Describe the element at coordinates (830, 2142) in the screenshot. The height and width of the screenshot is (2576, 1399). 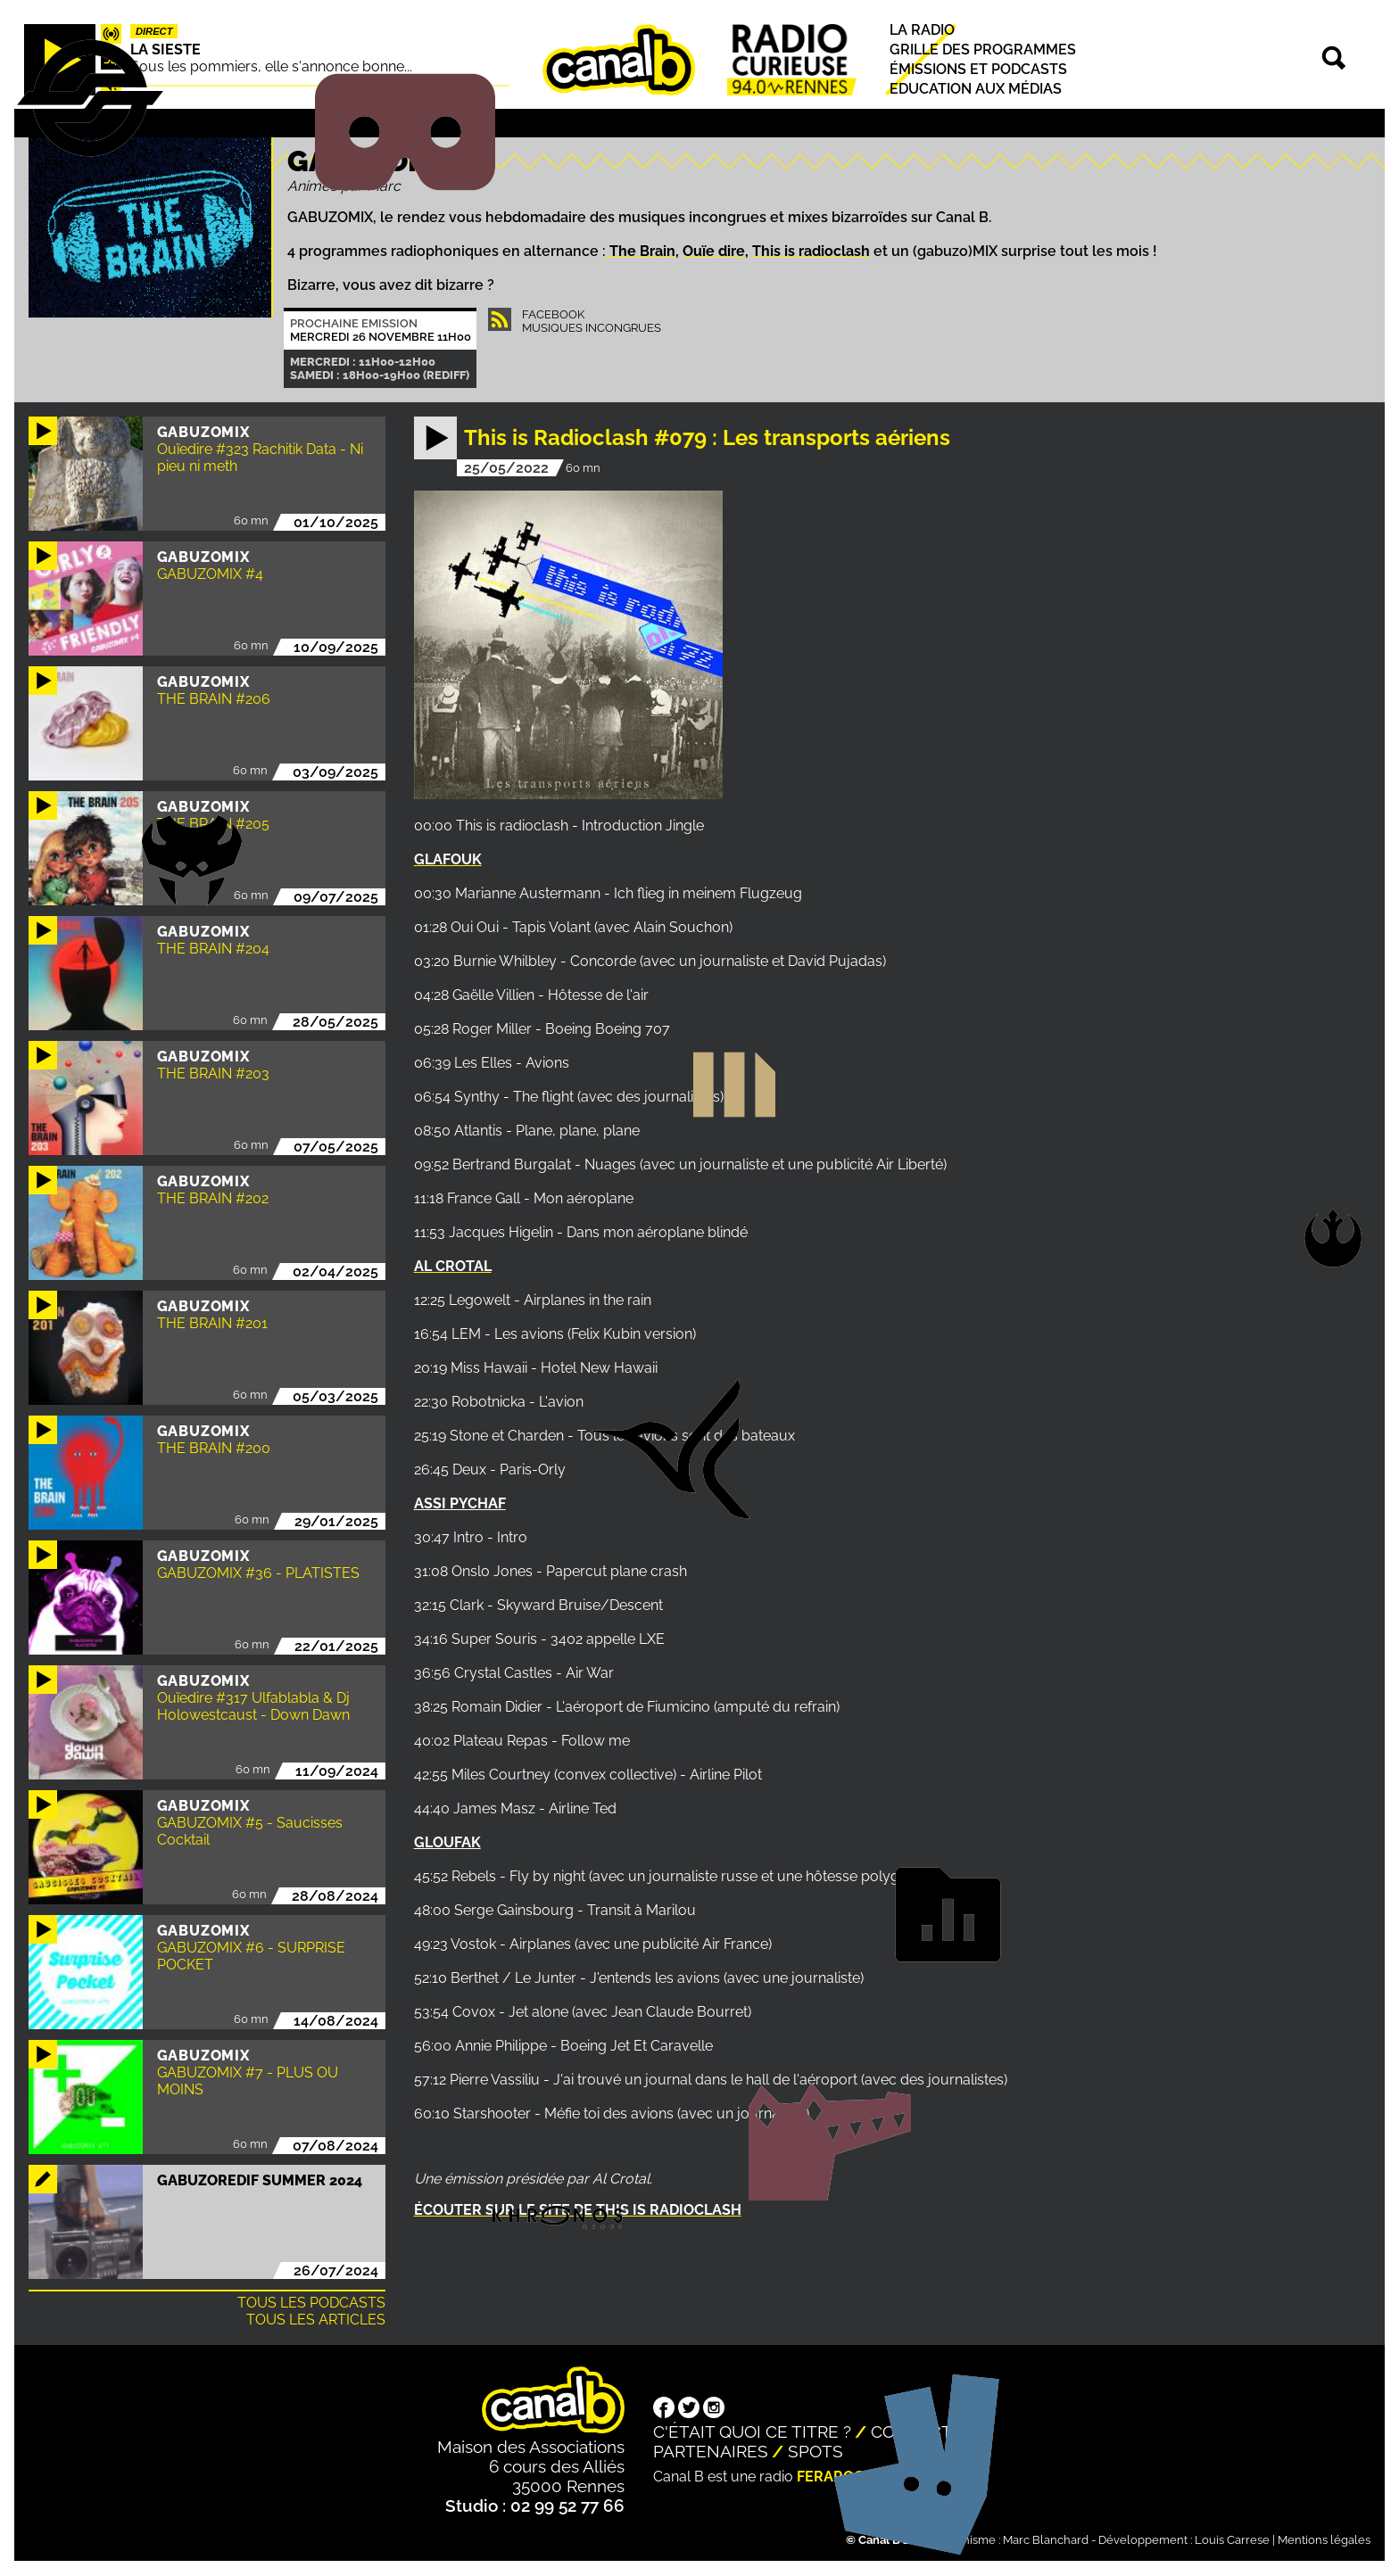
I see `visit comicfury webcomic hosting platform` at that location.